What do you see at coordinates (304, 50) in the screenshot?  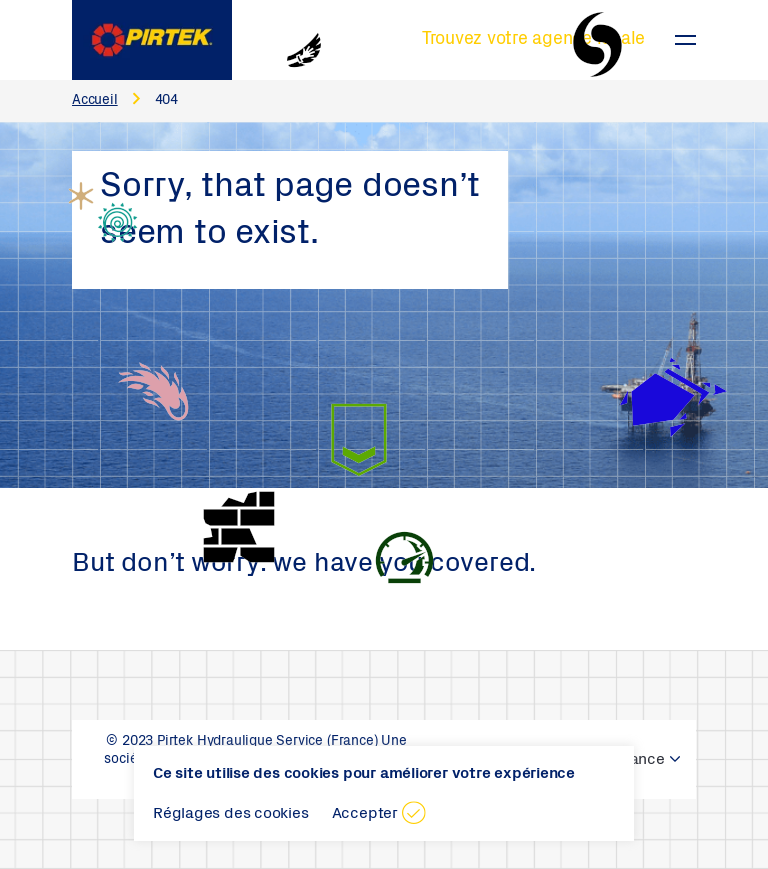 I see `mythical or fantasy character ability` at bounding box center [304, 50].